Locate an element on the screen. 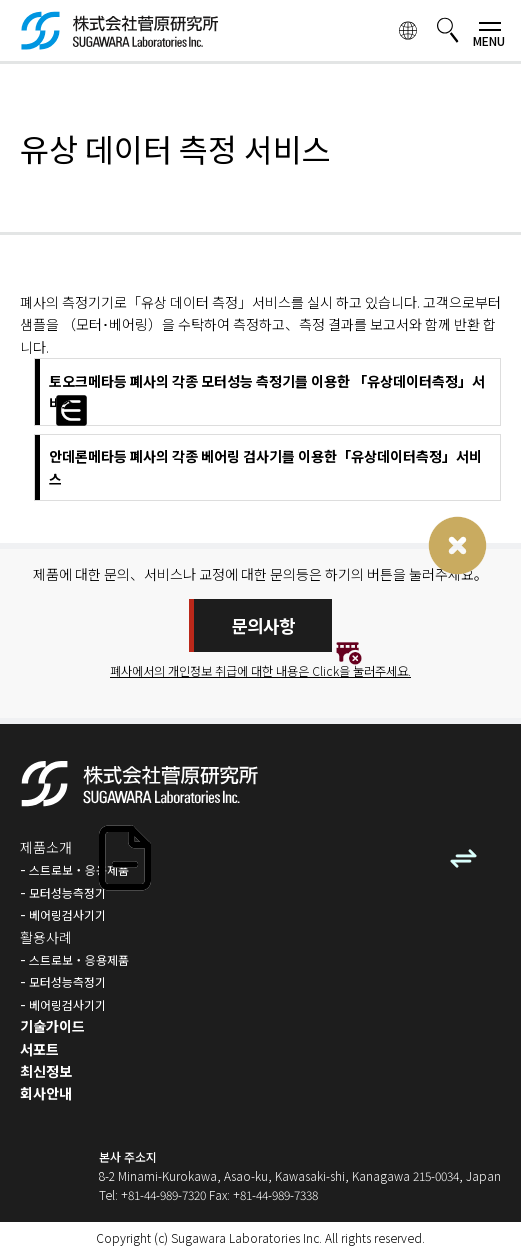 Image resolution: width=521 pixels, height=1253 pixels. indicates set membership in mathematical notation is located at coordinates (71, 410).